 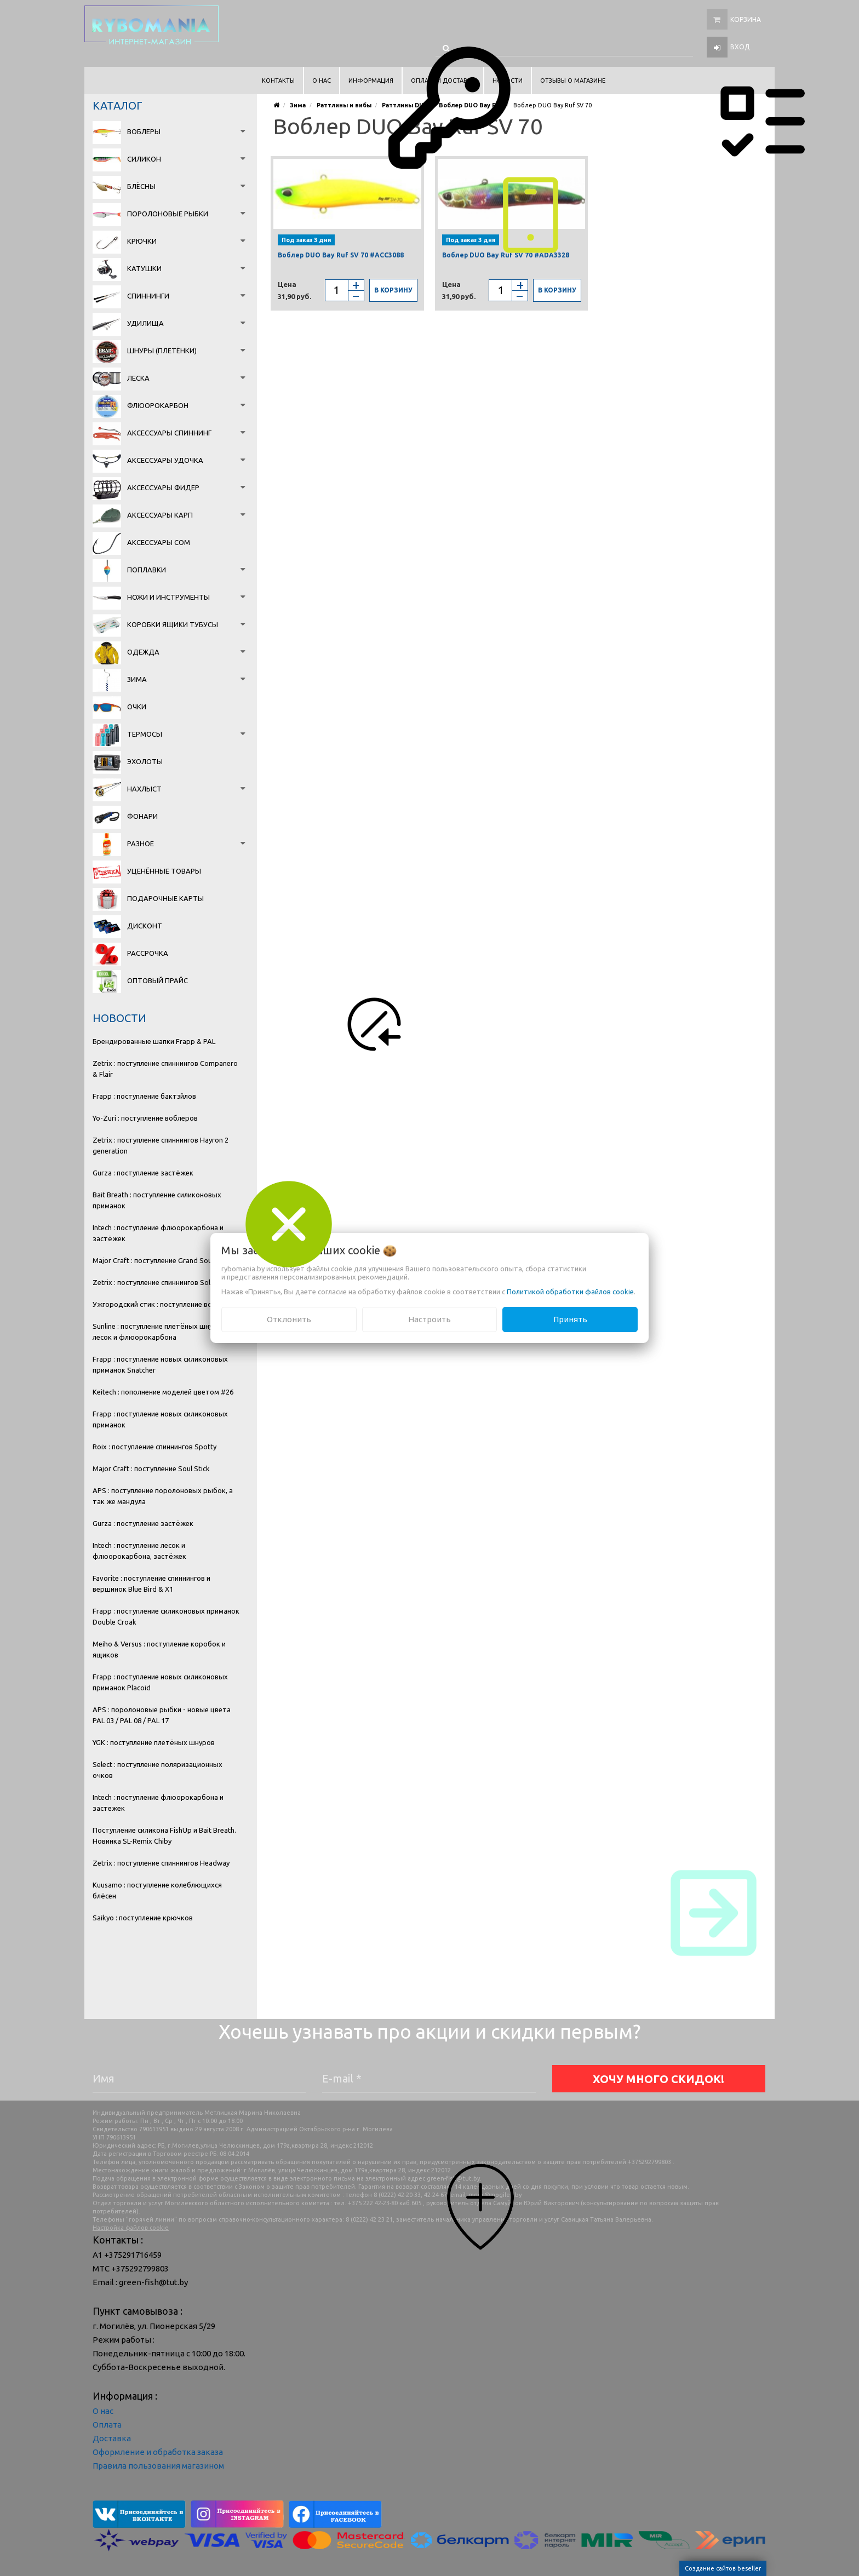 What do you see at coordinates (713, 1913) in the screenshot?
I see `indicates a renamed file in a diff view` at bounding box center [713, 1913].